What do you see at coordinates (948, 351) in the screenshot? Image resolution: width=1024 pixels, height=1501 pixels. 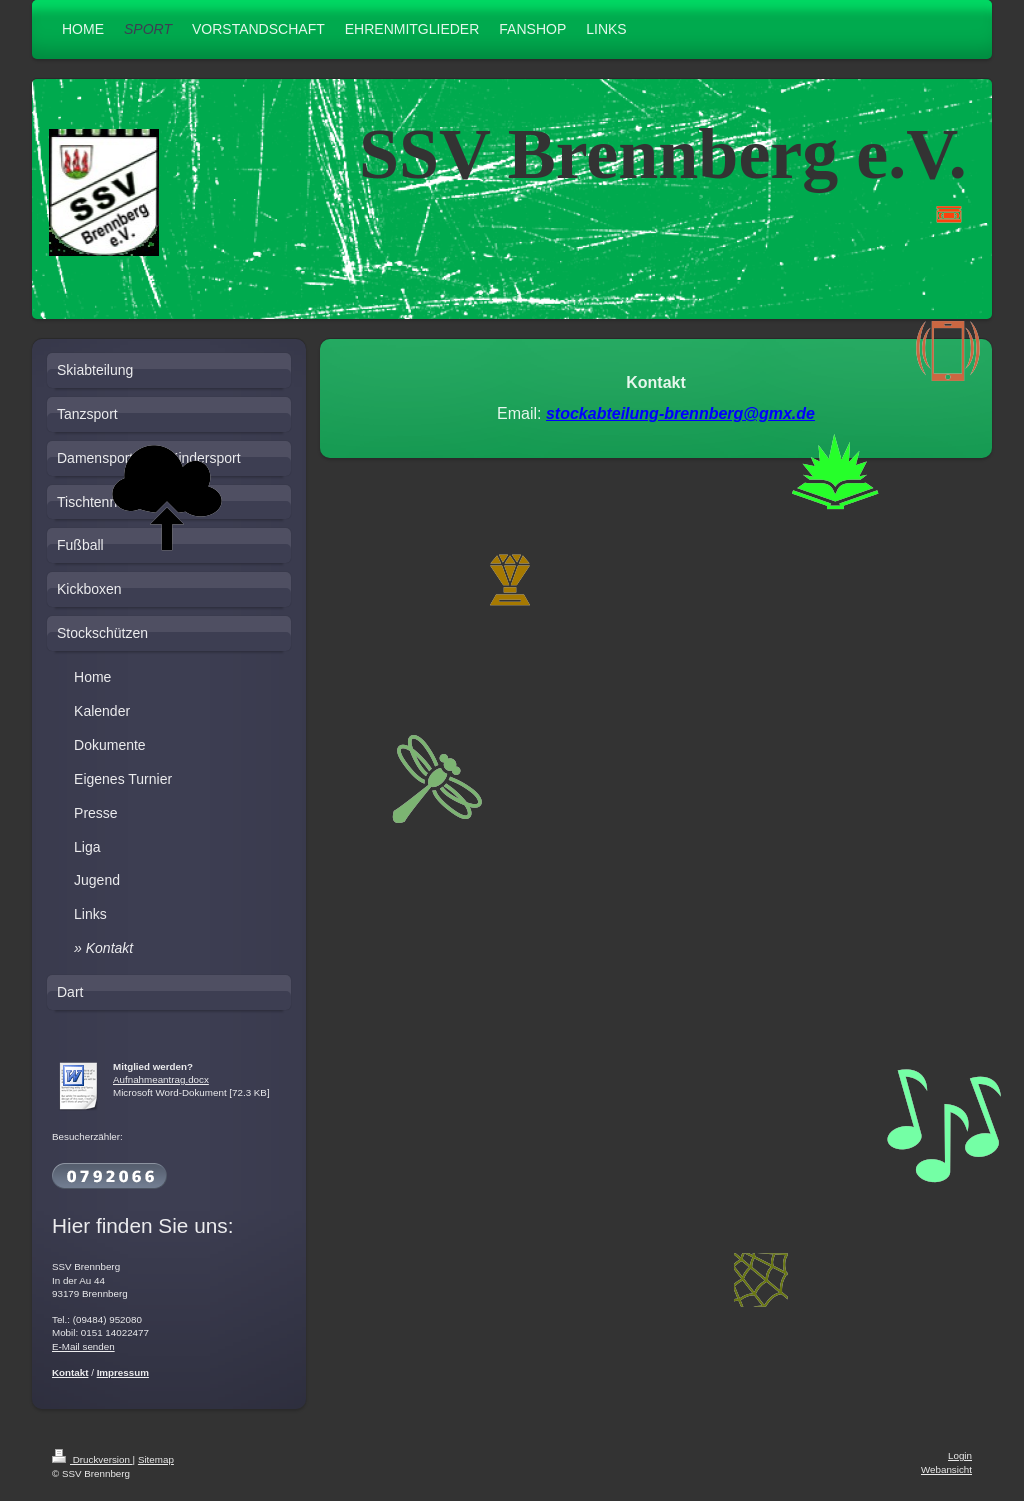 I see `incoming call or notification alert` at bounding box center [948, 351].